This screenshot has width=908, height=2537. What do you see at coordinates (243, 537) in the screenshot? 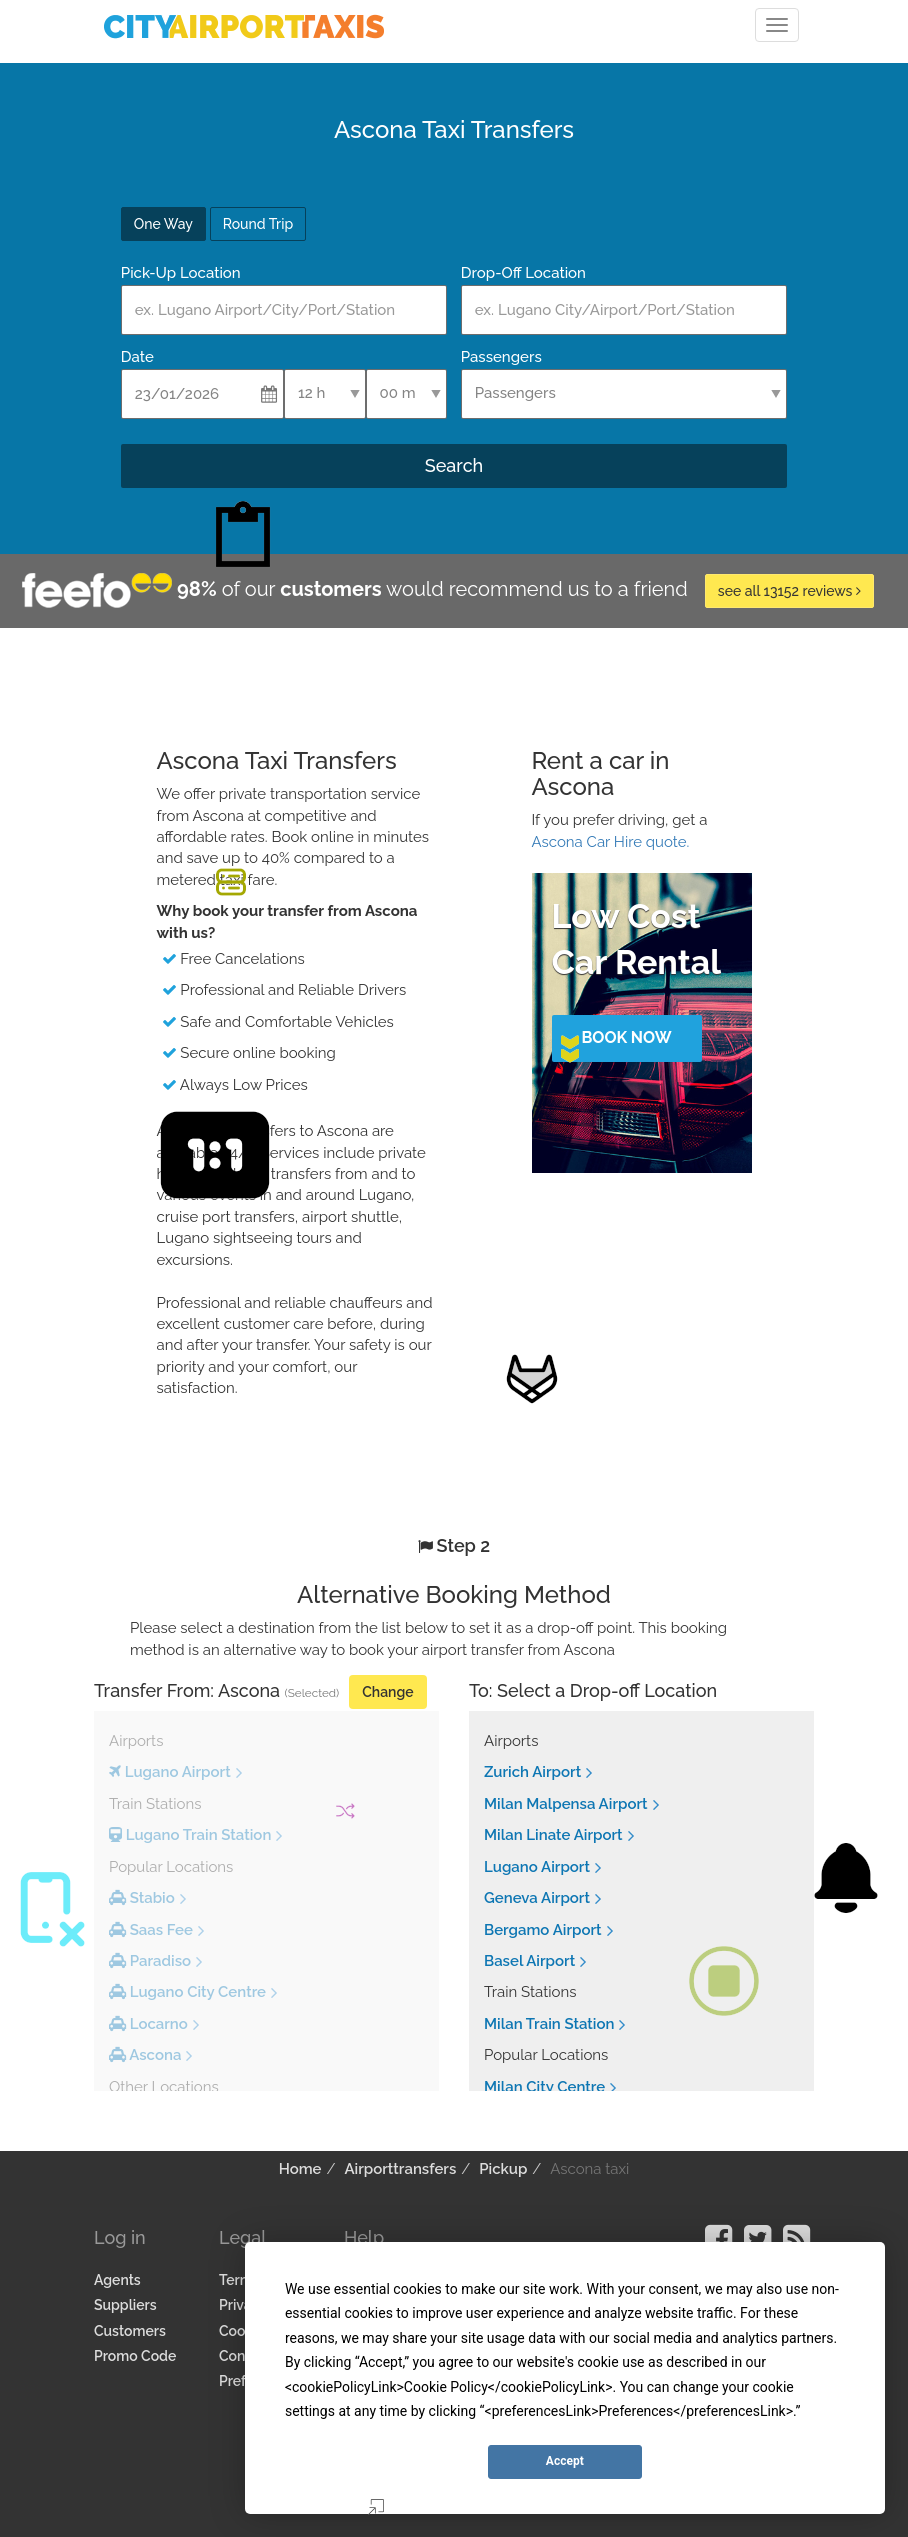
I see `paste content from clipboard` at bounding box center [243, 537].